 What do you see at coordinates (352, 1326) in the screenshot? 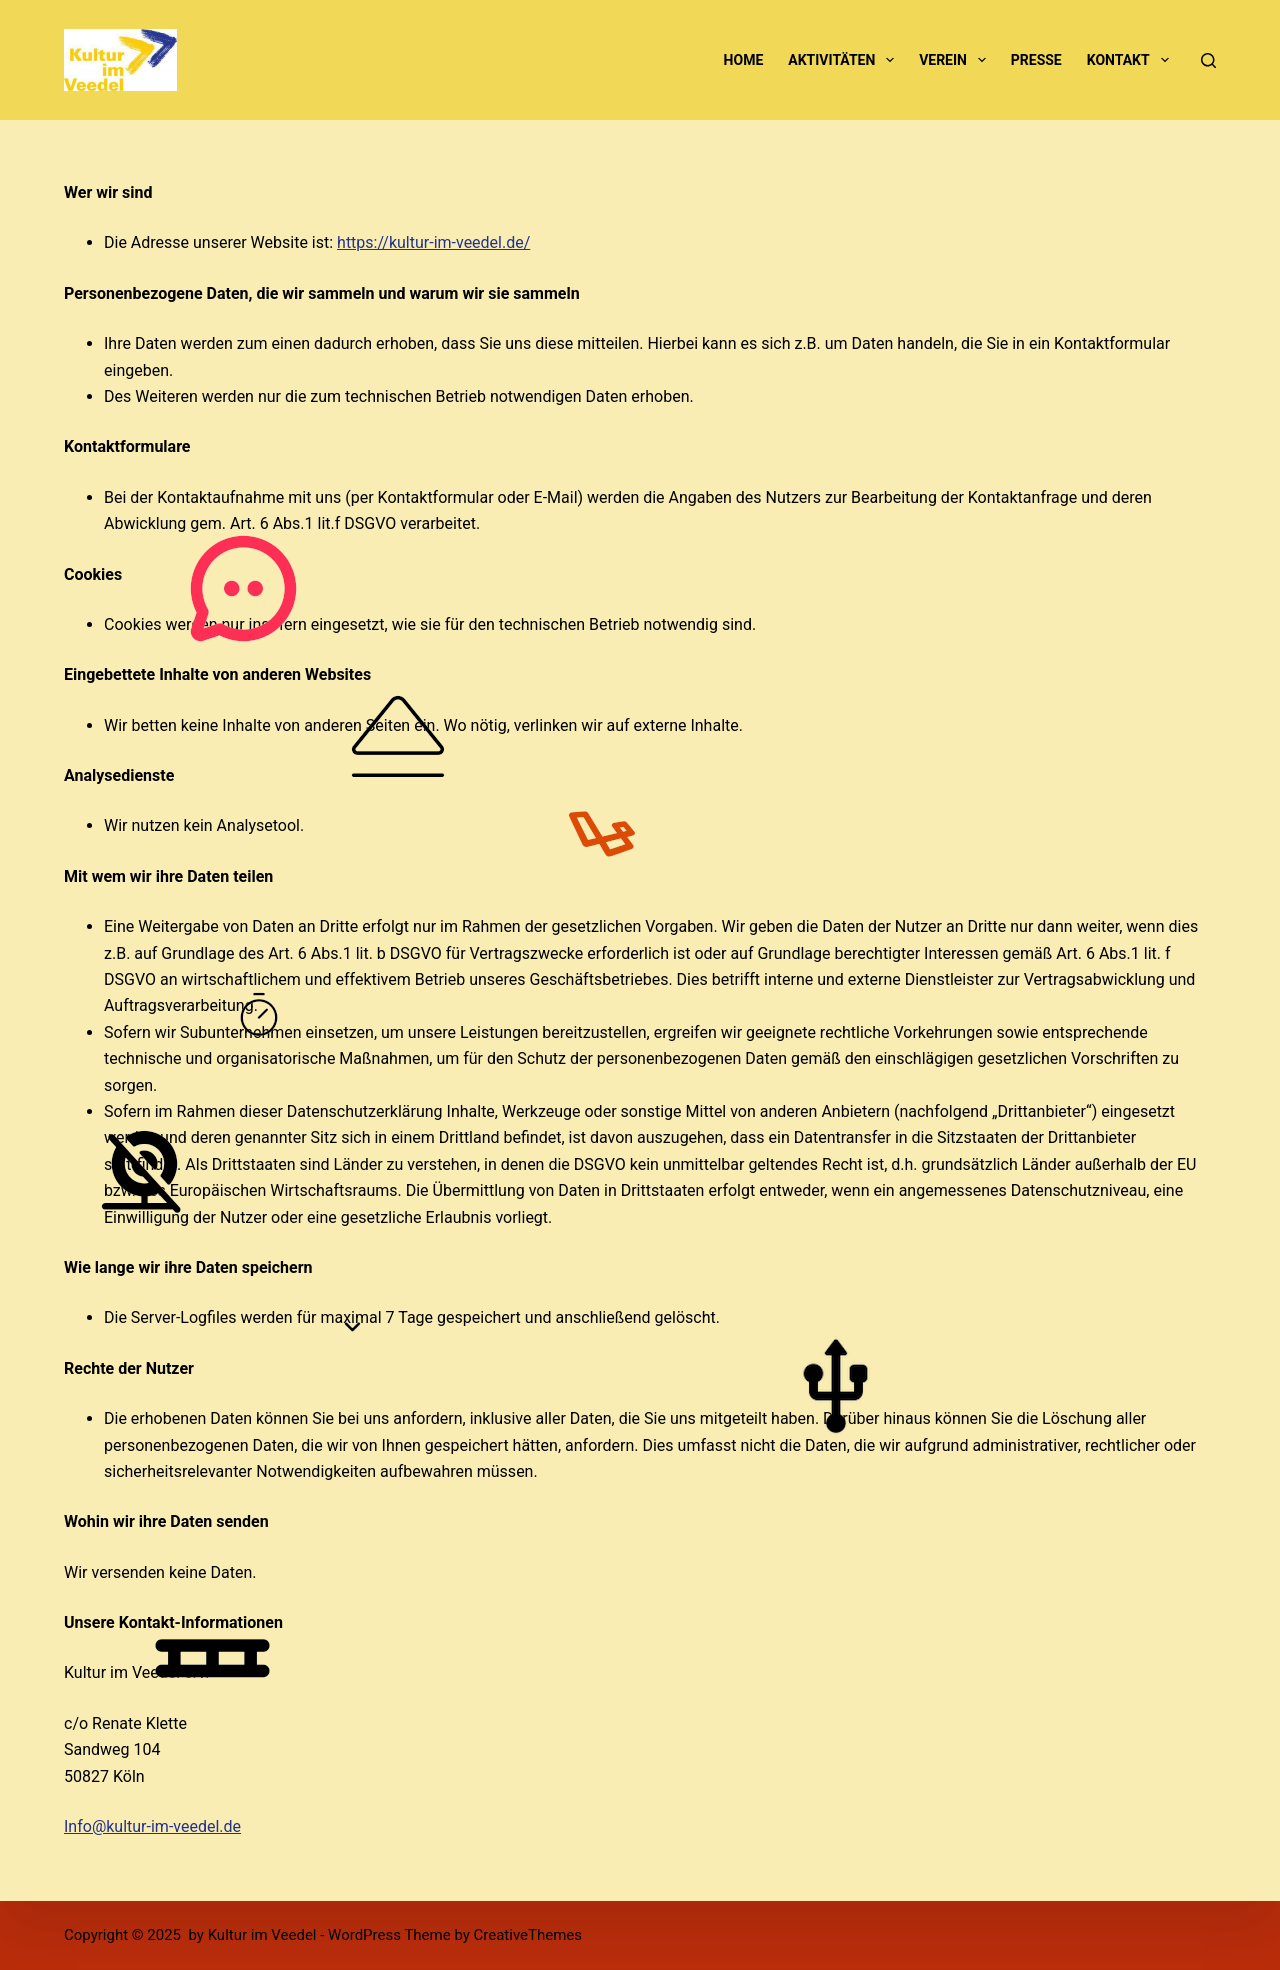
I see `expand a collapsed section or menu` at bounding box center [352, 1326].